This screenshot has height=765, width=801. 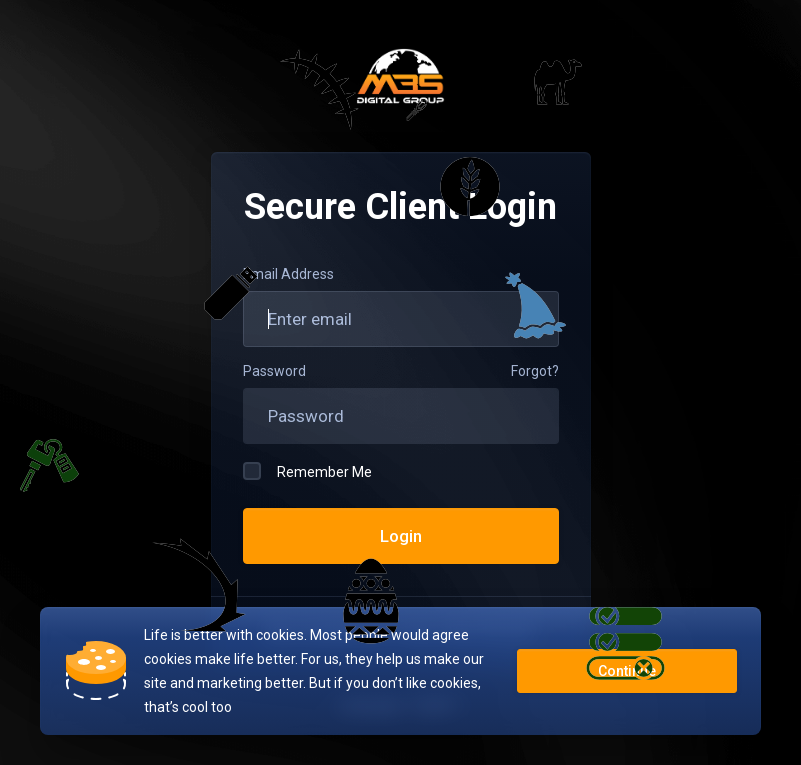 What do you see at coordinates (319, 90) in the screenshot?
I see `indicates damage or injury status in a game` at bounding box center [319, 90].